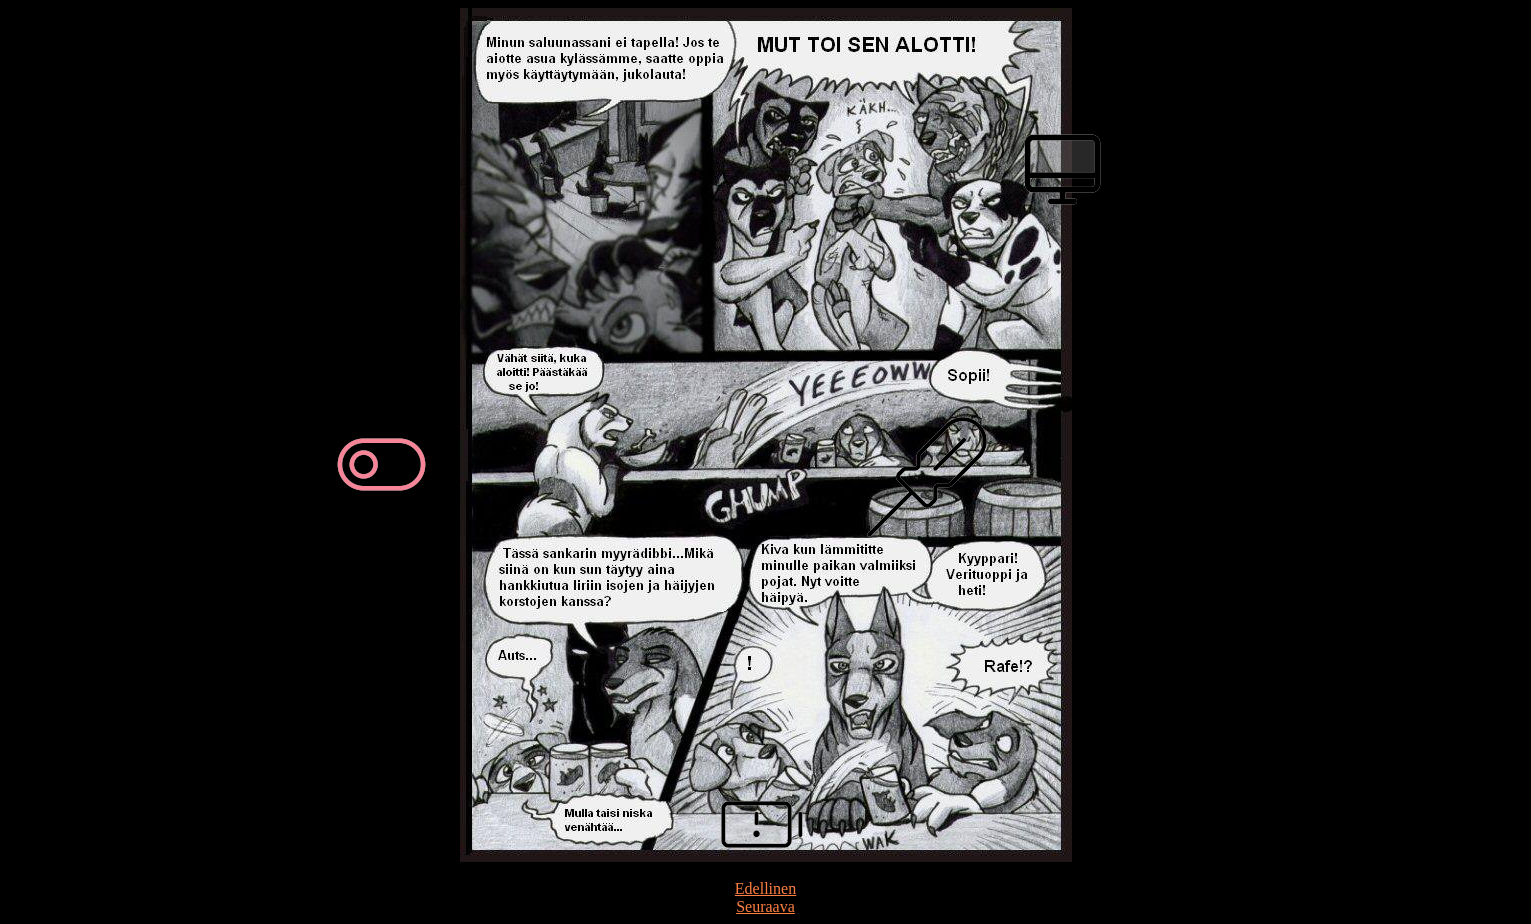 This screenshot has height=924, width=1531. Describe the element at coordinates (927, 477) in the screenshot. I see `access settings or configuration options` at that location.